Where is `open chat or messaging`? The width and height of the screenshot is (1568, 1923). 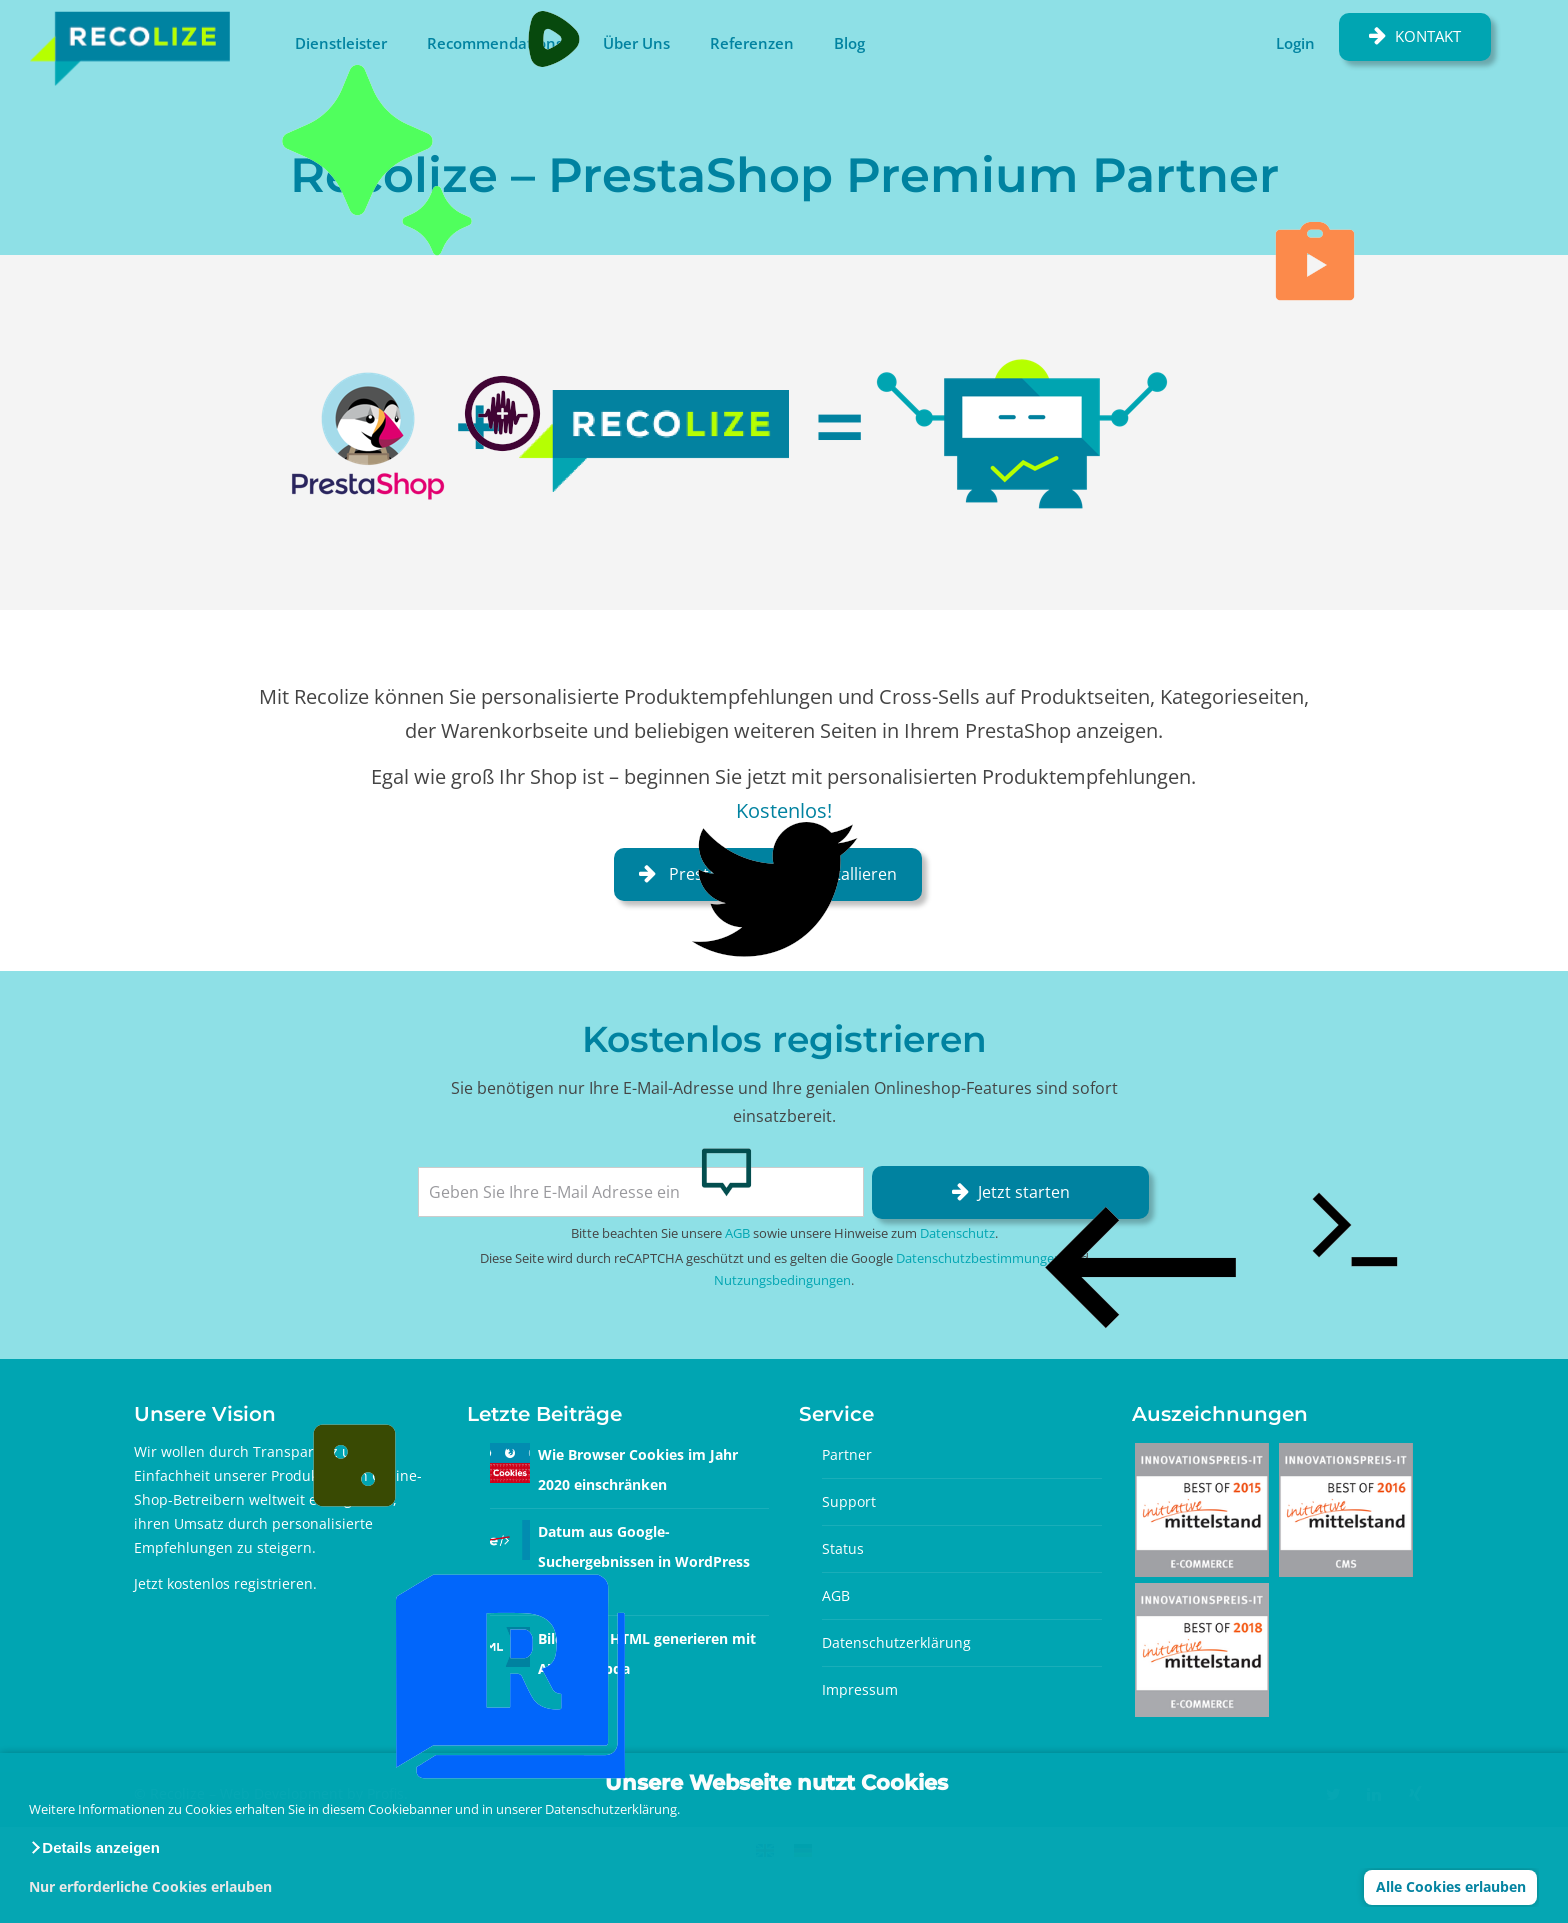 open chat or messaging is located at coordinates (726, 1170).